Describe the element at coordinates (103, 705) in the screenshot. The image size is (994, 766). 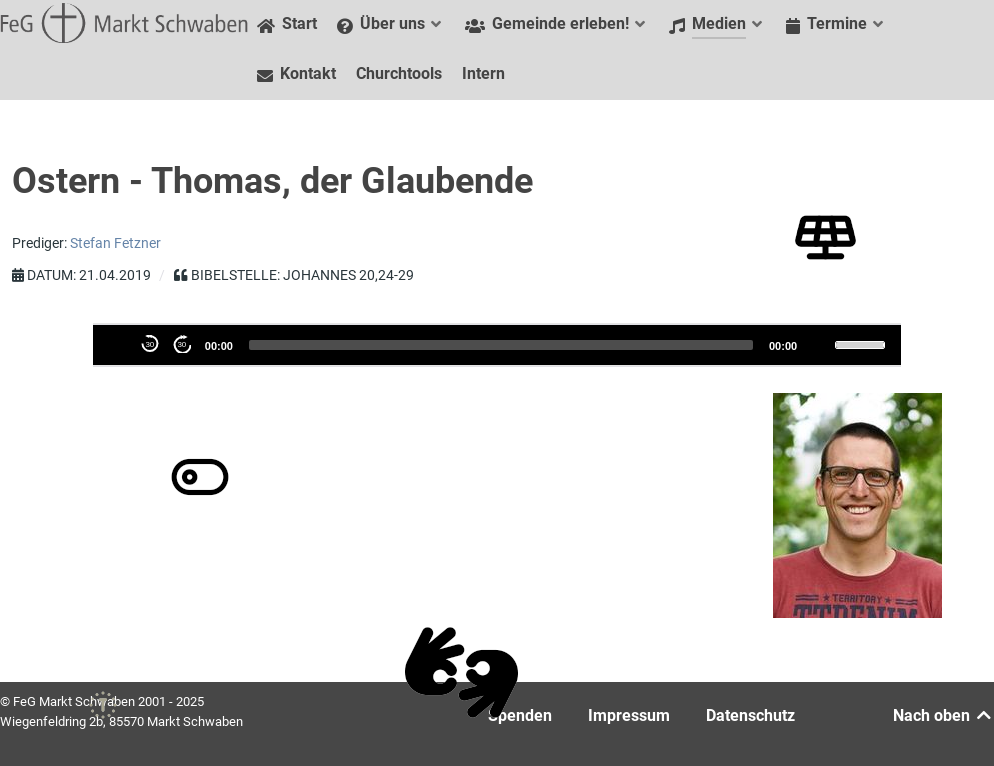
I see `indicates text formatting or typography options` at that location.